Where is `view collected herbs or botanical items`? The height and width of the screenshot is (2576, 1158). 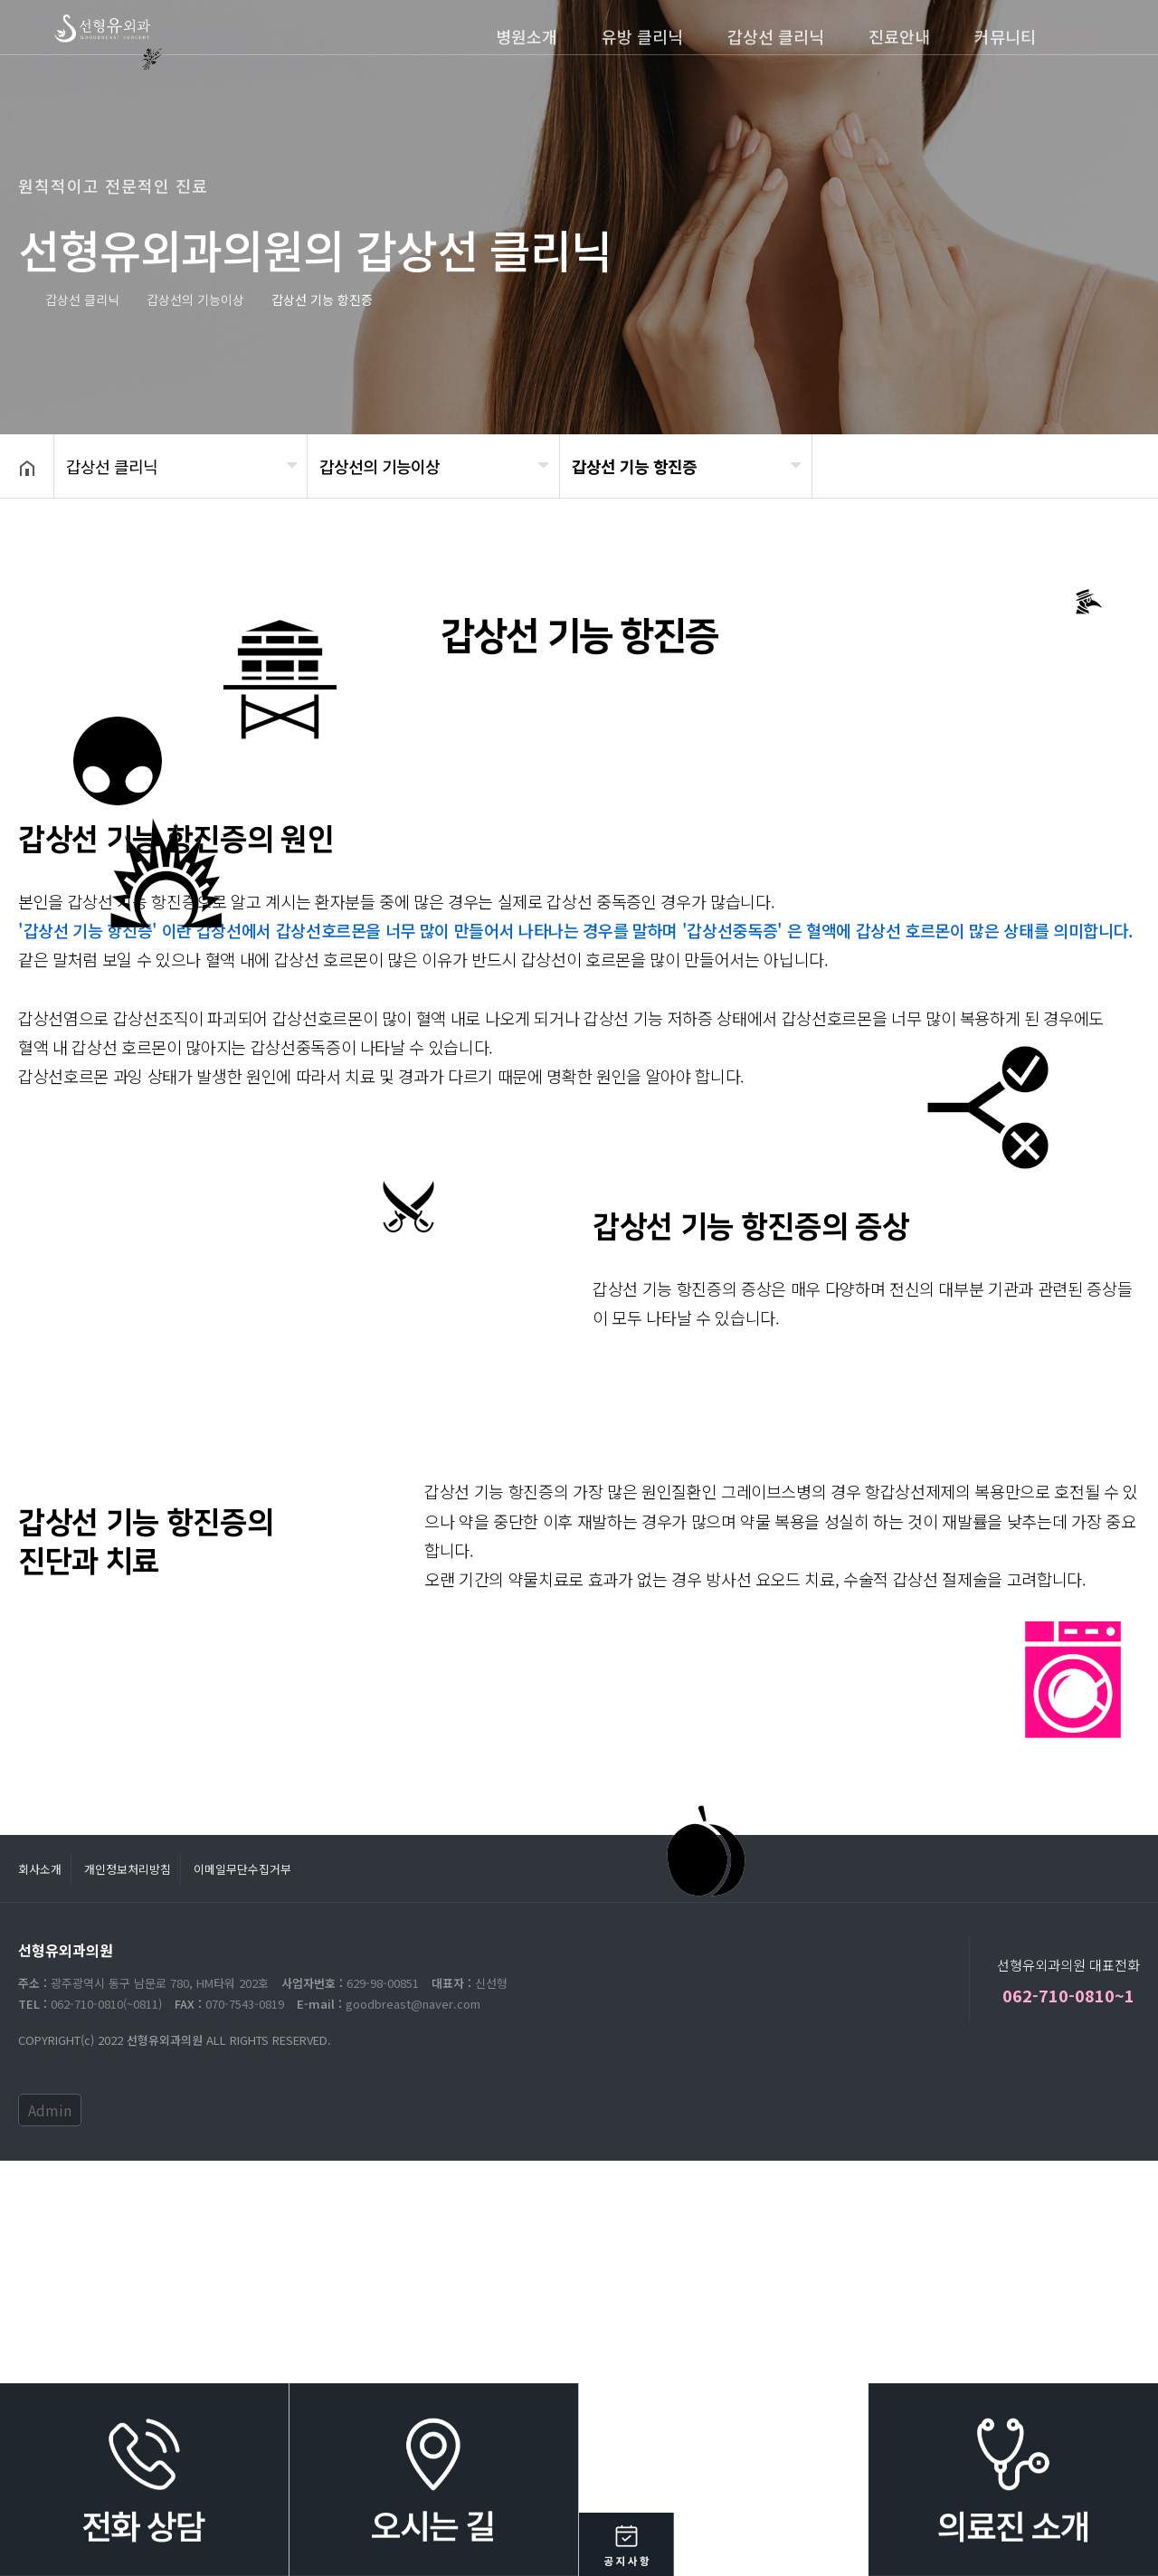 view collected herbs or botanical items is located at coordinates (151, 59).